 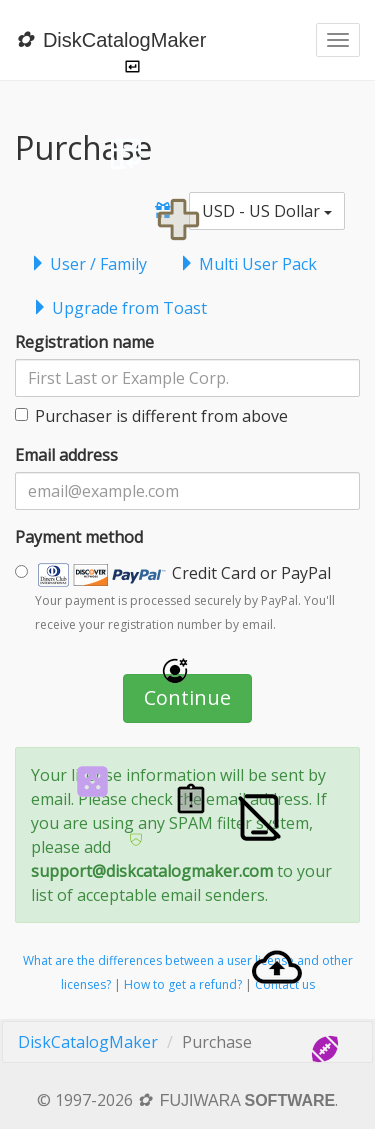 What do you see at coordinates (259, 817) in the screenshot?
I see `ipad device is disabled or unavailable` at bounding box center [259, 817].